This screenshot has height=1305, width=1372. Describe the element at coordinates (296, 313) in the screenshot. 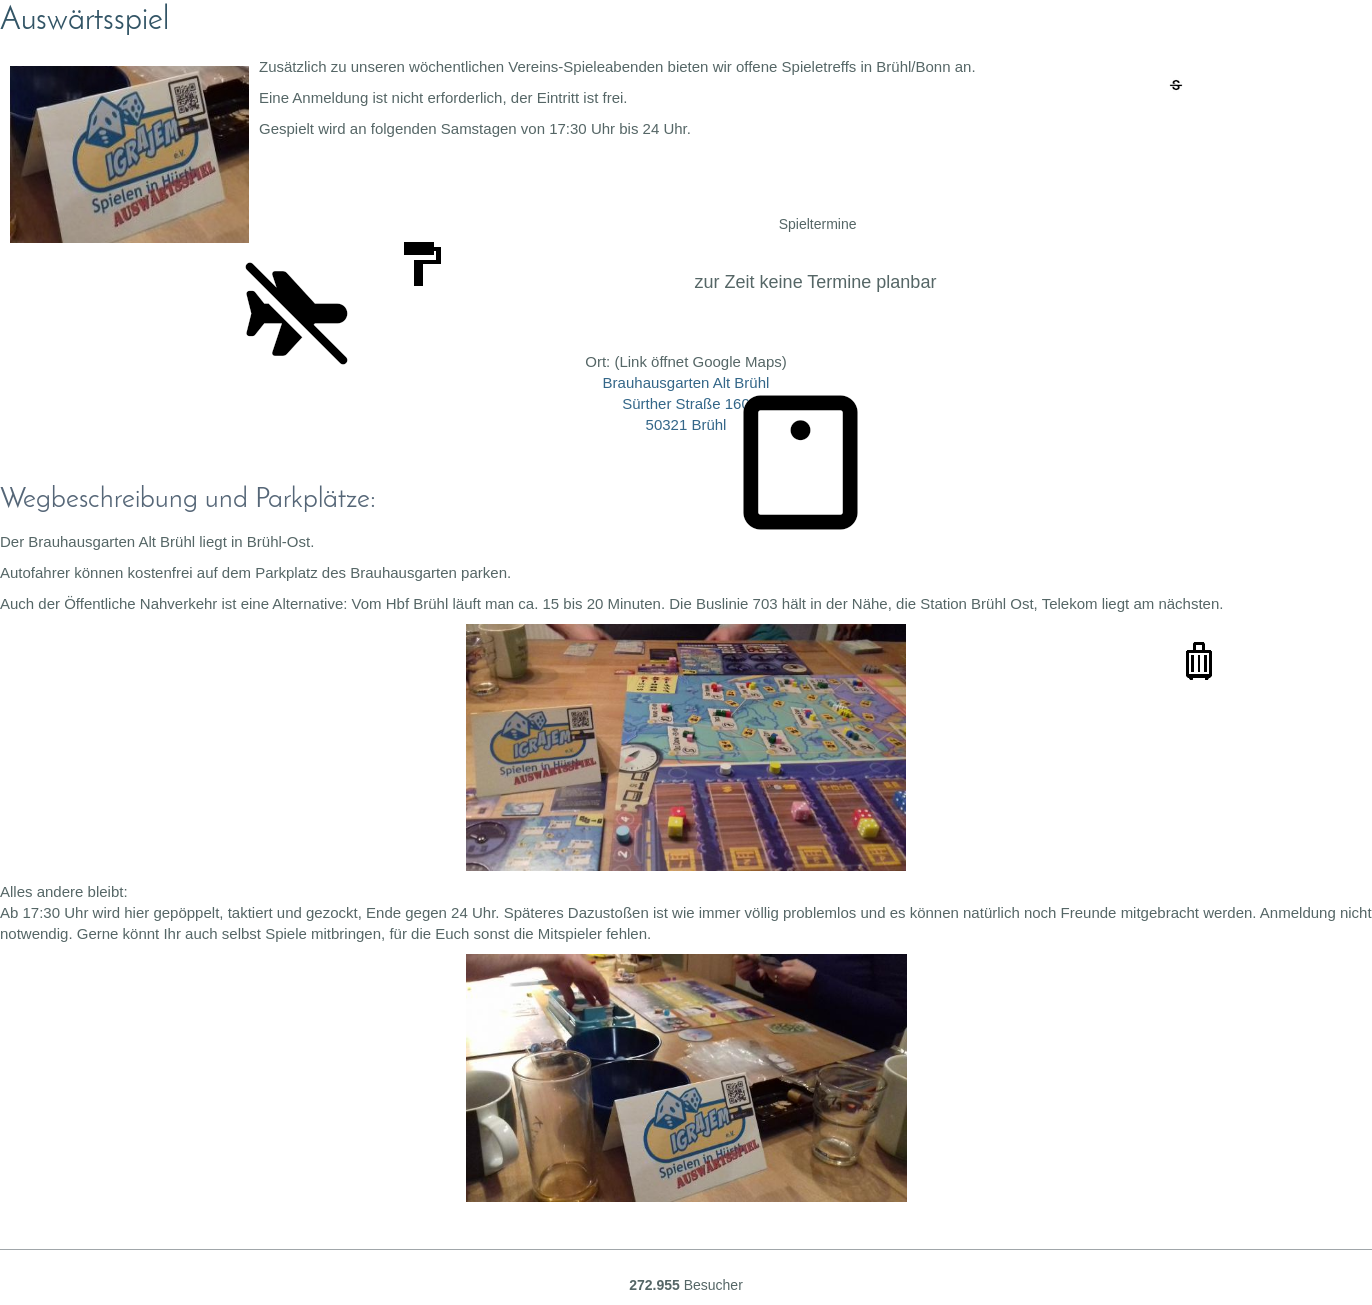

I see `airplane mode is disabled` at that location.